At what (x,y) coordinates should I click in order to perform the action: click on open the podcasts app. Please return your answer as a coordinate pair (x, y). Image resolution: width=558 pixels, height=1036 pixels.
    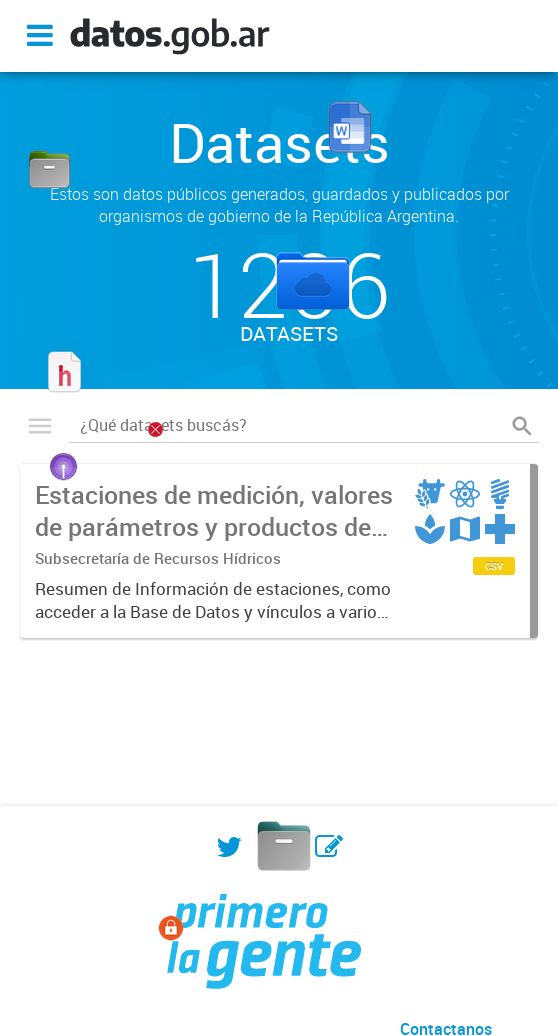
    Looking at the image, I should click on (63, 466).